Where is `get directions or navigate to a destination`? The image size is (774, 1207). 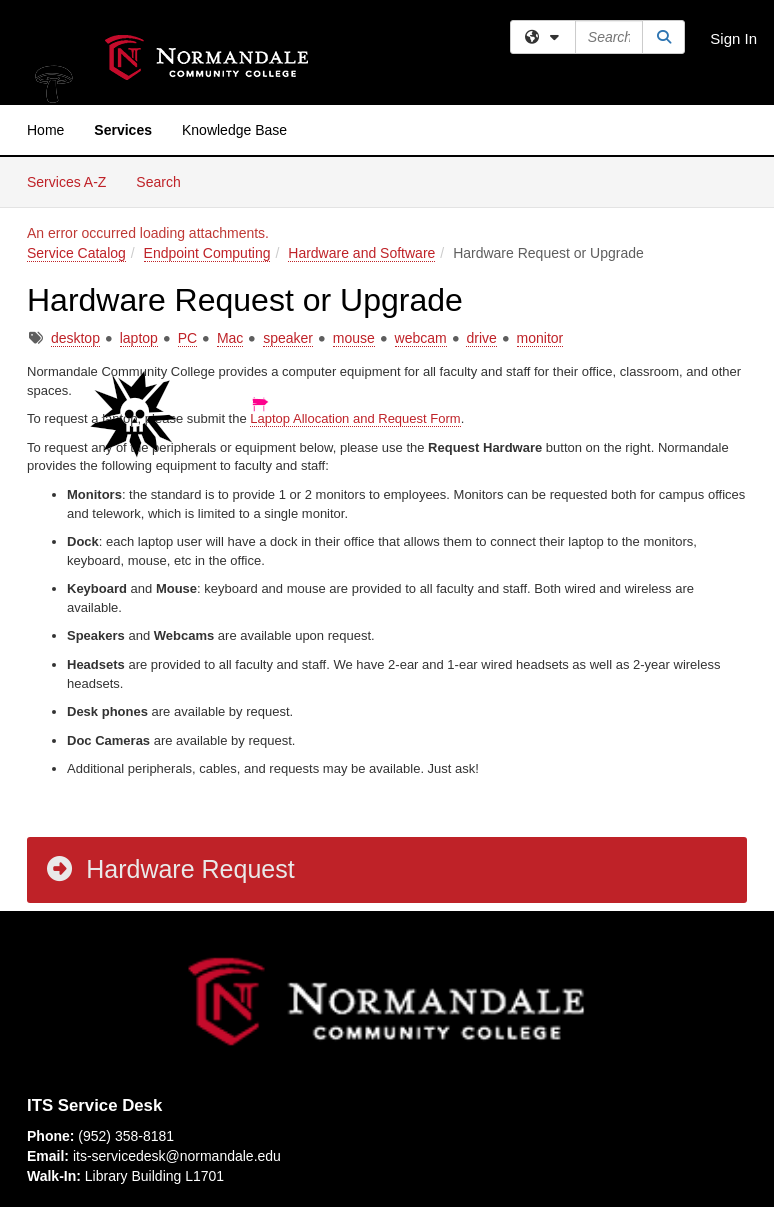
get directions or navigate to a destination is located at coordinates (260, 403).